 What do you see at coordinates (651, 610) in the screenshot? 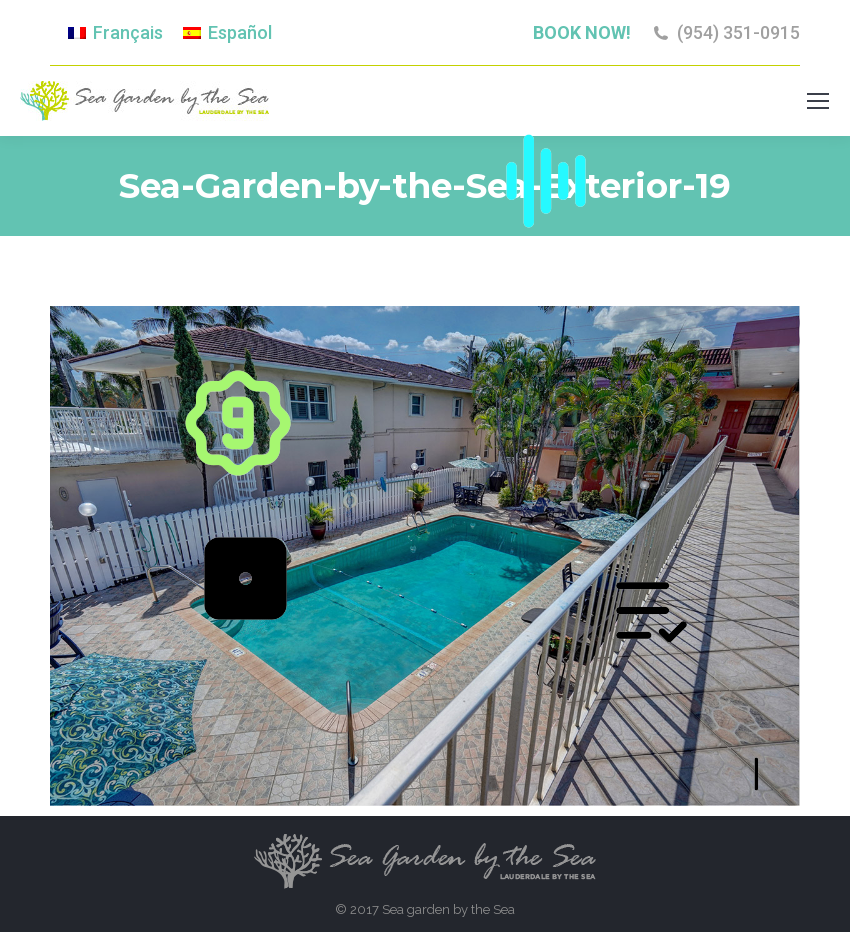
I see `view completed tasks` at bounding box center [651, 610].